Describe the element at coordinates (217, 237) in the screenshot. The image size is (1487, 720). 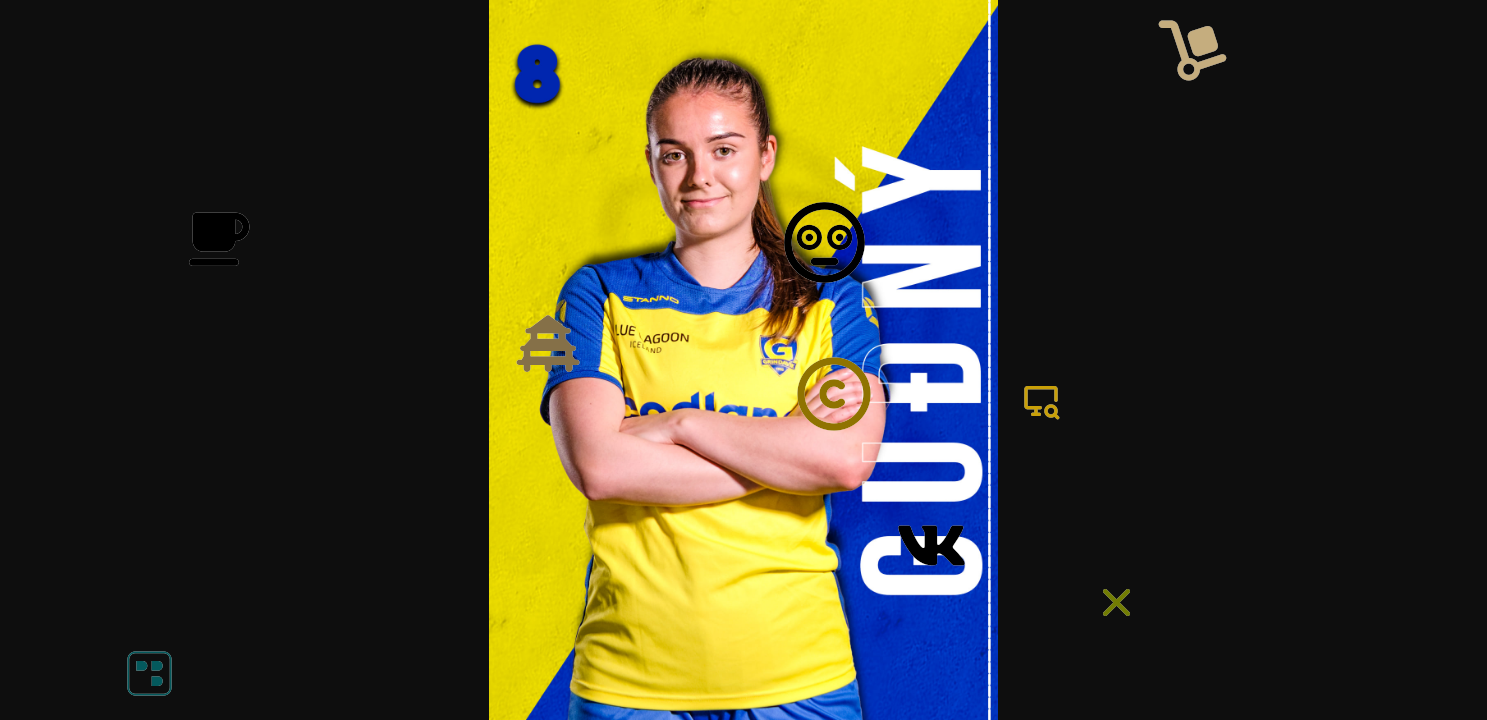
I see `find nearby coffee shops or cafés` at that location.